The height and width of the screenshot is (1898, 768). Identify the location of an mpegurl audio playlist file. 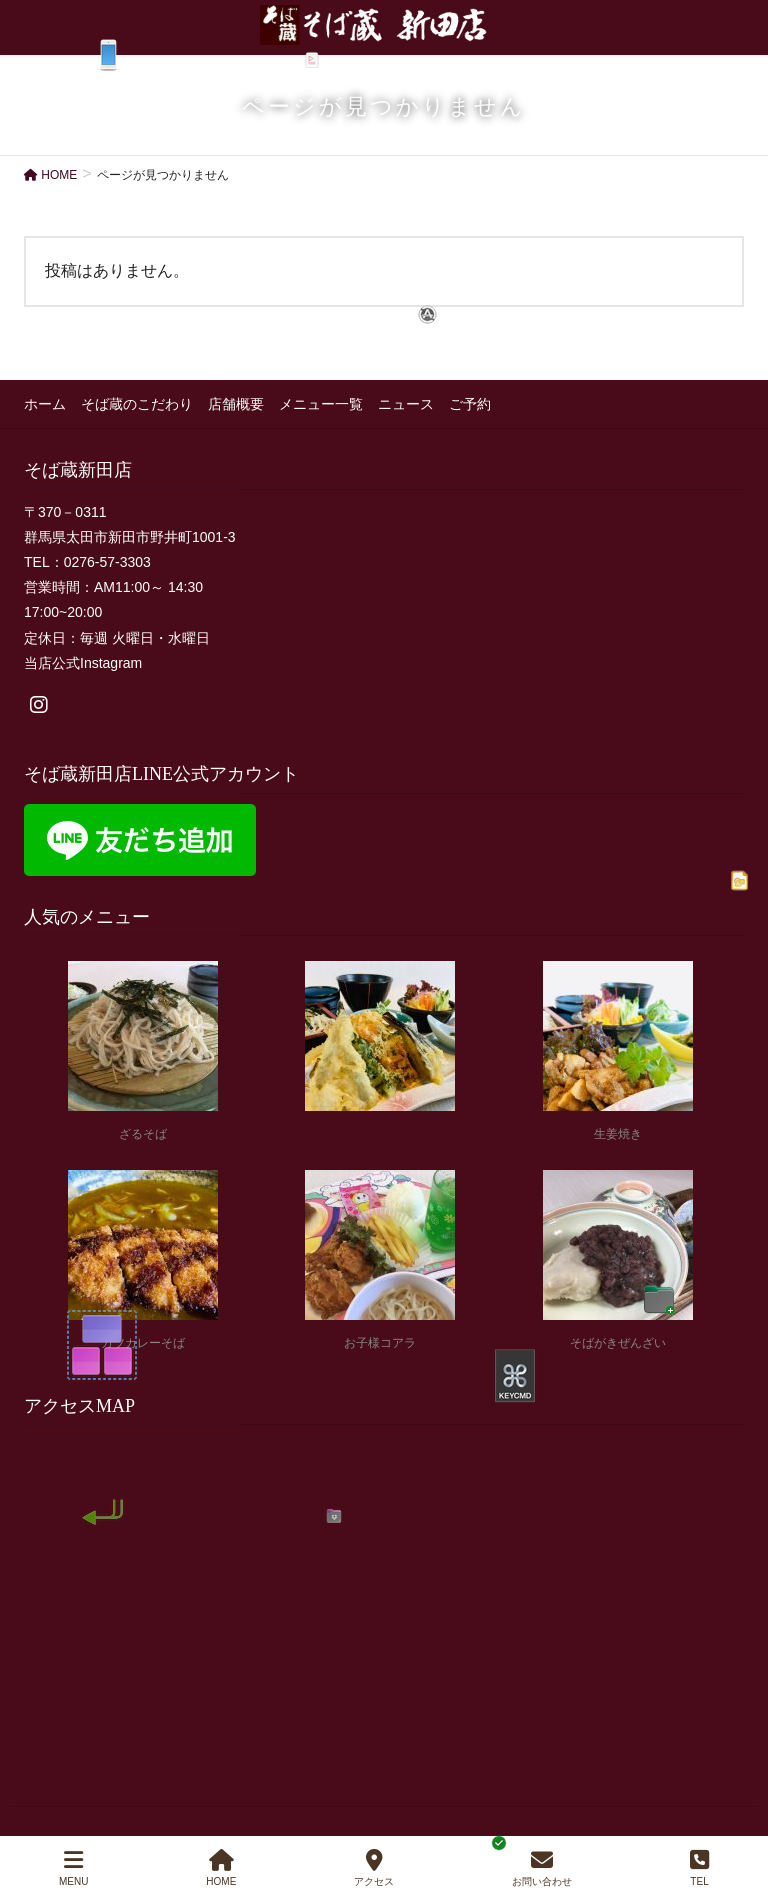
(312, 60).